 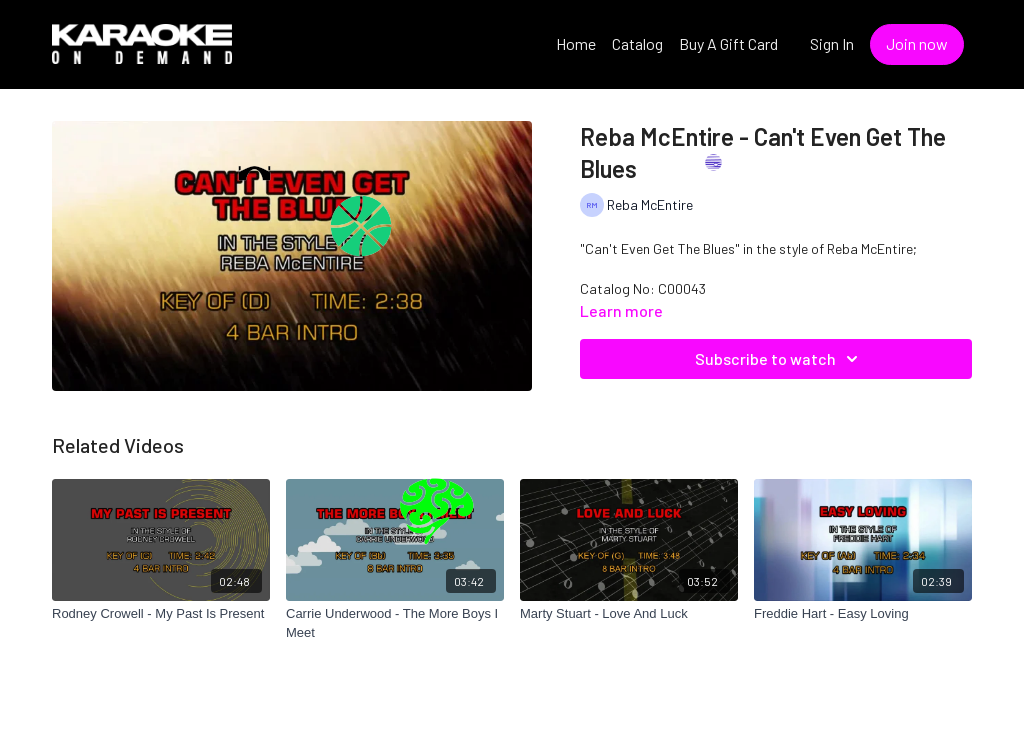 What do you see at coordinates (436, 509) in the screenshot?
I see `access AI or smart features` at bounding box center [436, 509].